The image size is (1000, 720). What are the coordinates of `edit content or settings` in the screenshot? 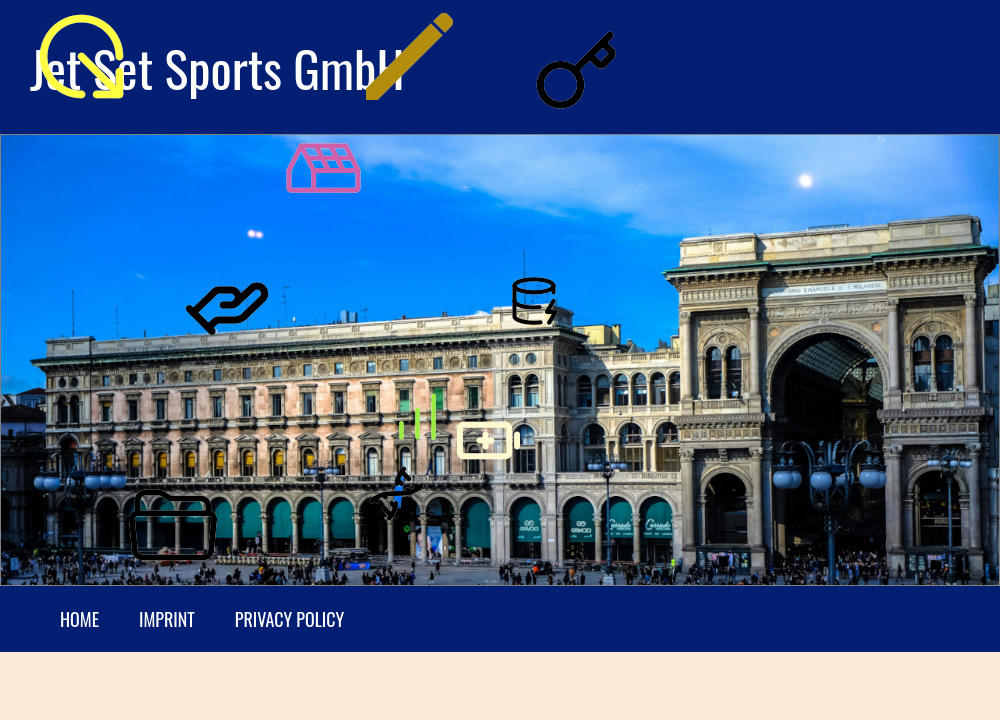 It's located at (409, 56).